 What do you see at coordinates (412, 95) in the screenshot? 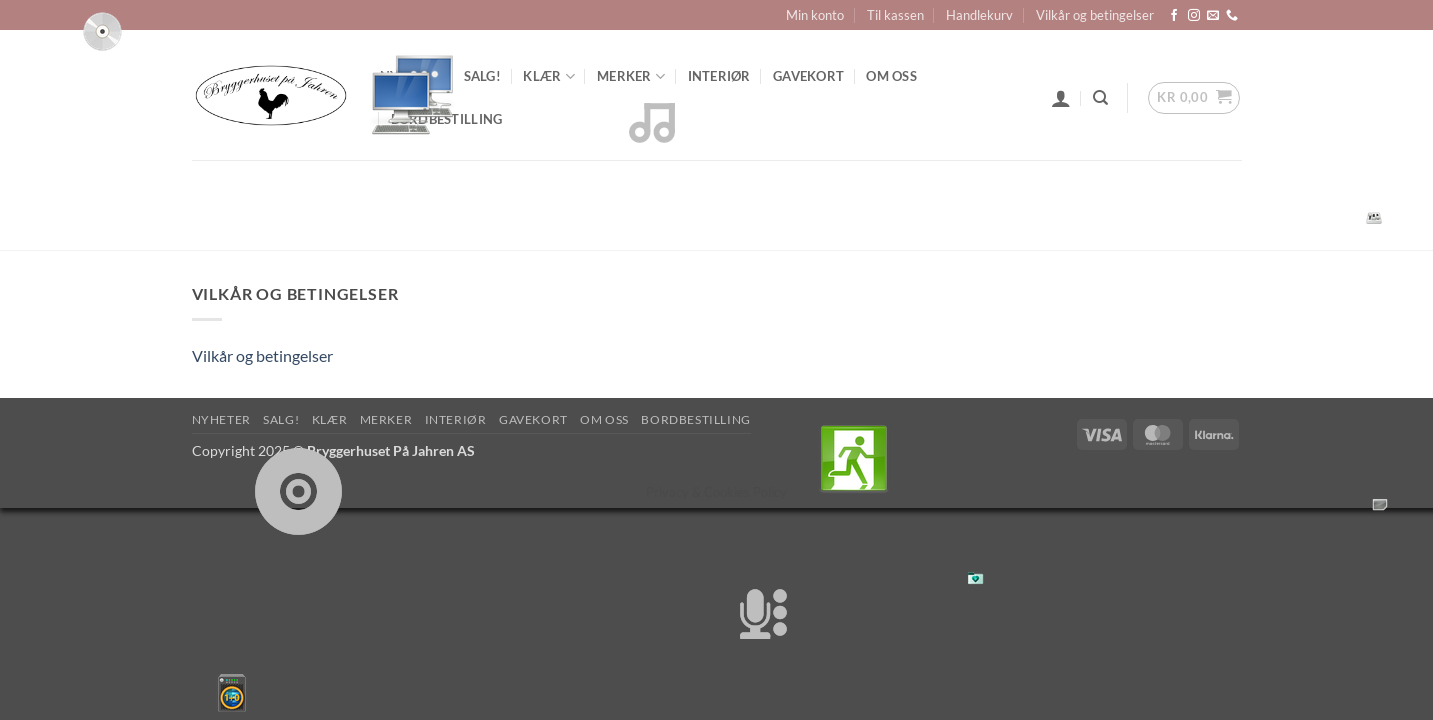
I see `indicates incoming network data transfer` at bounding box center [412, 95].